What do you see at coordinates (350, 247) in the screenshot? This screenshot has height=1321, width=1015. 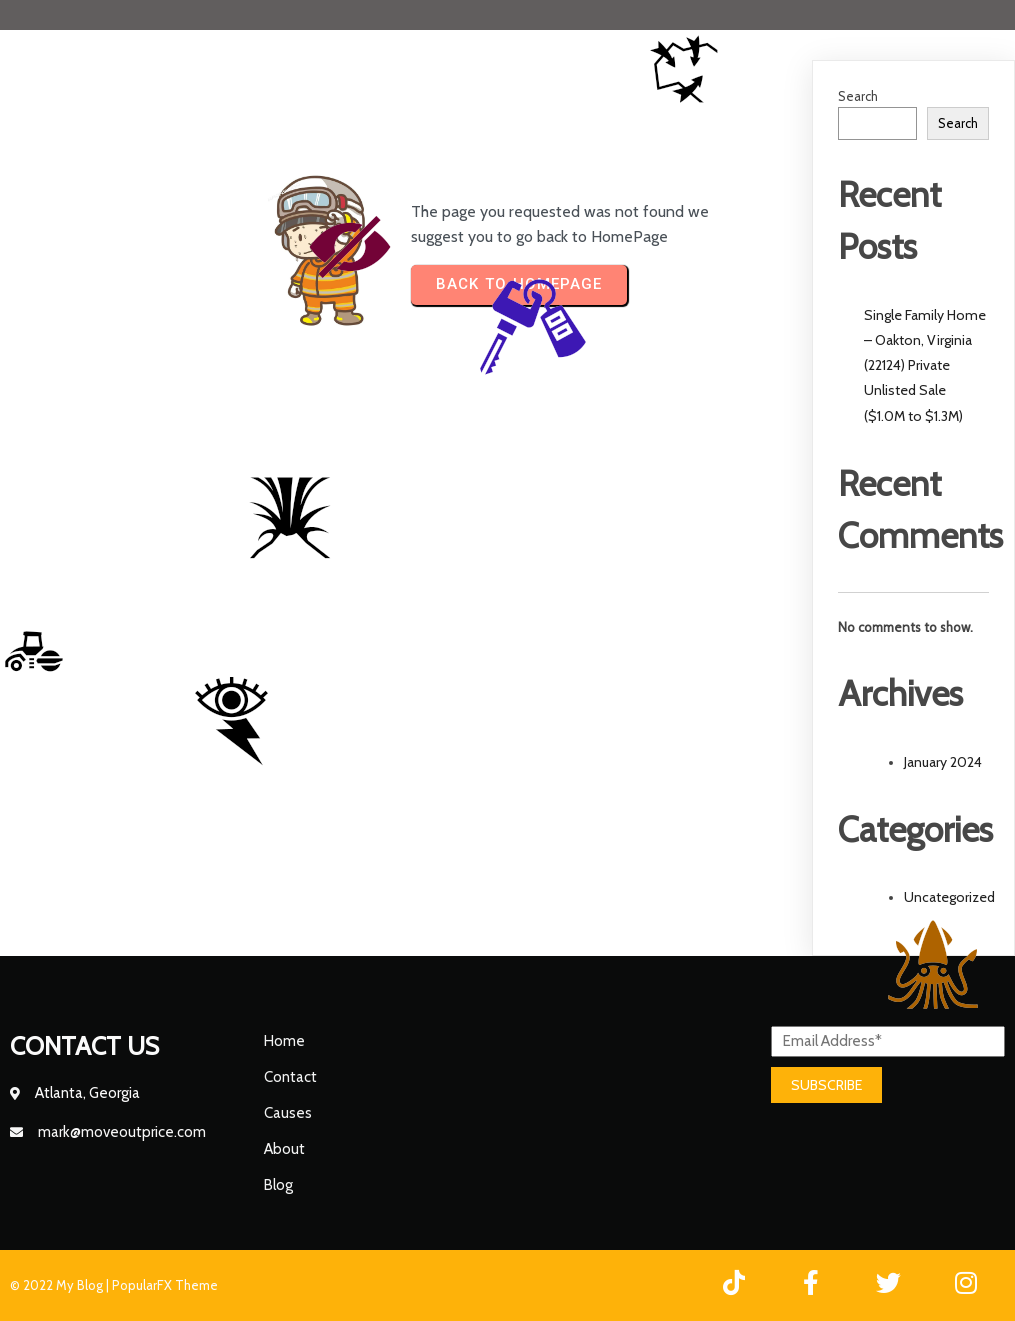 I see `hide content or toggle visibility off` at bounding box center [350, 247].